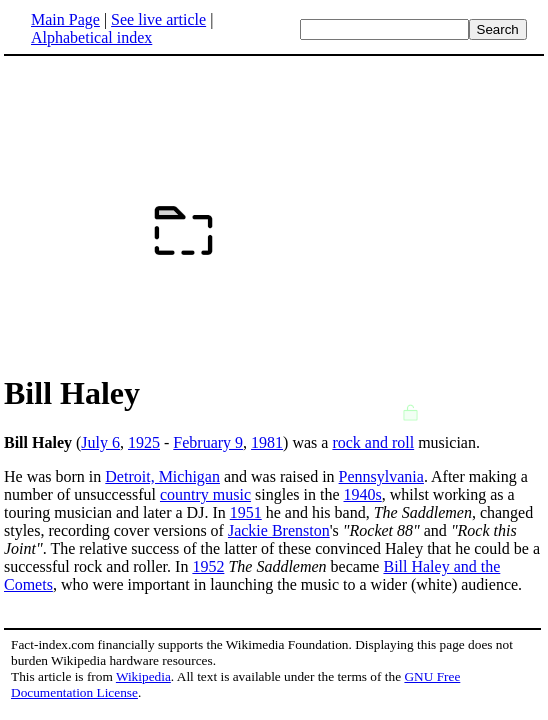 The height and width of the screenshot is (720, 548). What do you see at coordinates (183, 230) in the screenshot?
I see `create a new folder` at bounding box center [183, 230].